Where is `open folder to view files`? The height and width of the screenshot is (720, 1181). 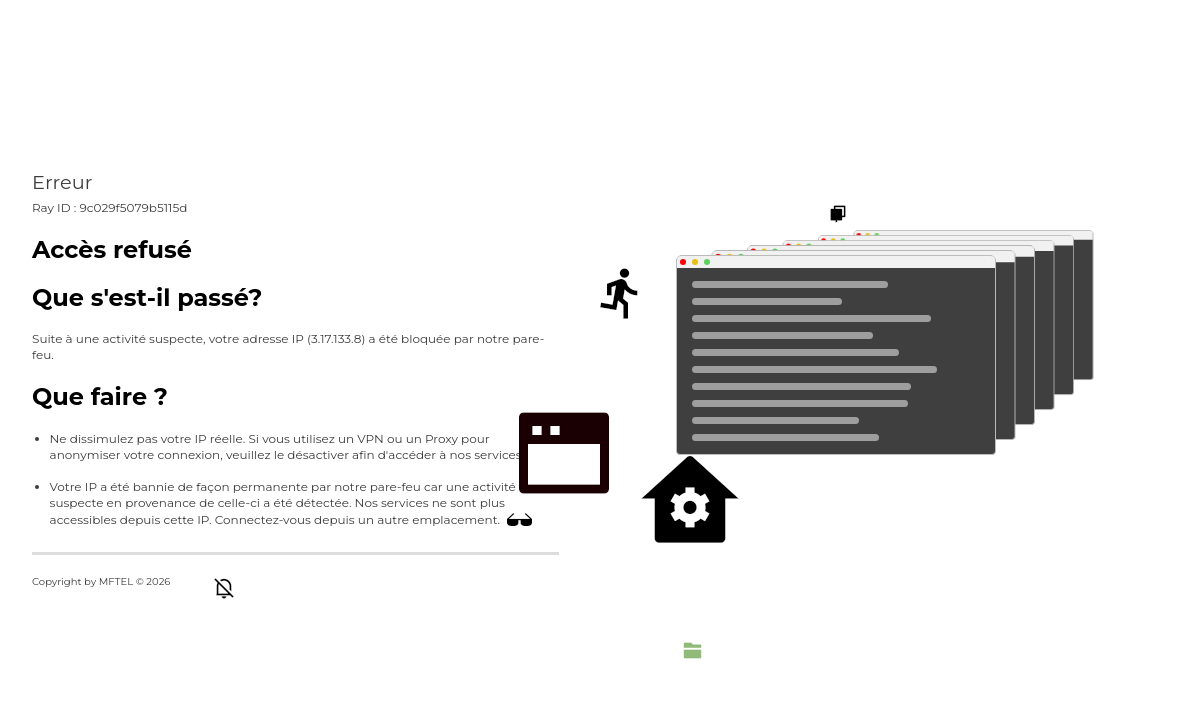
open folder to view files is located at coordinates (692, 650).